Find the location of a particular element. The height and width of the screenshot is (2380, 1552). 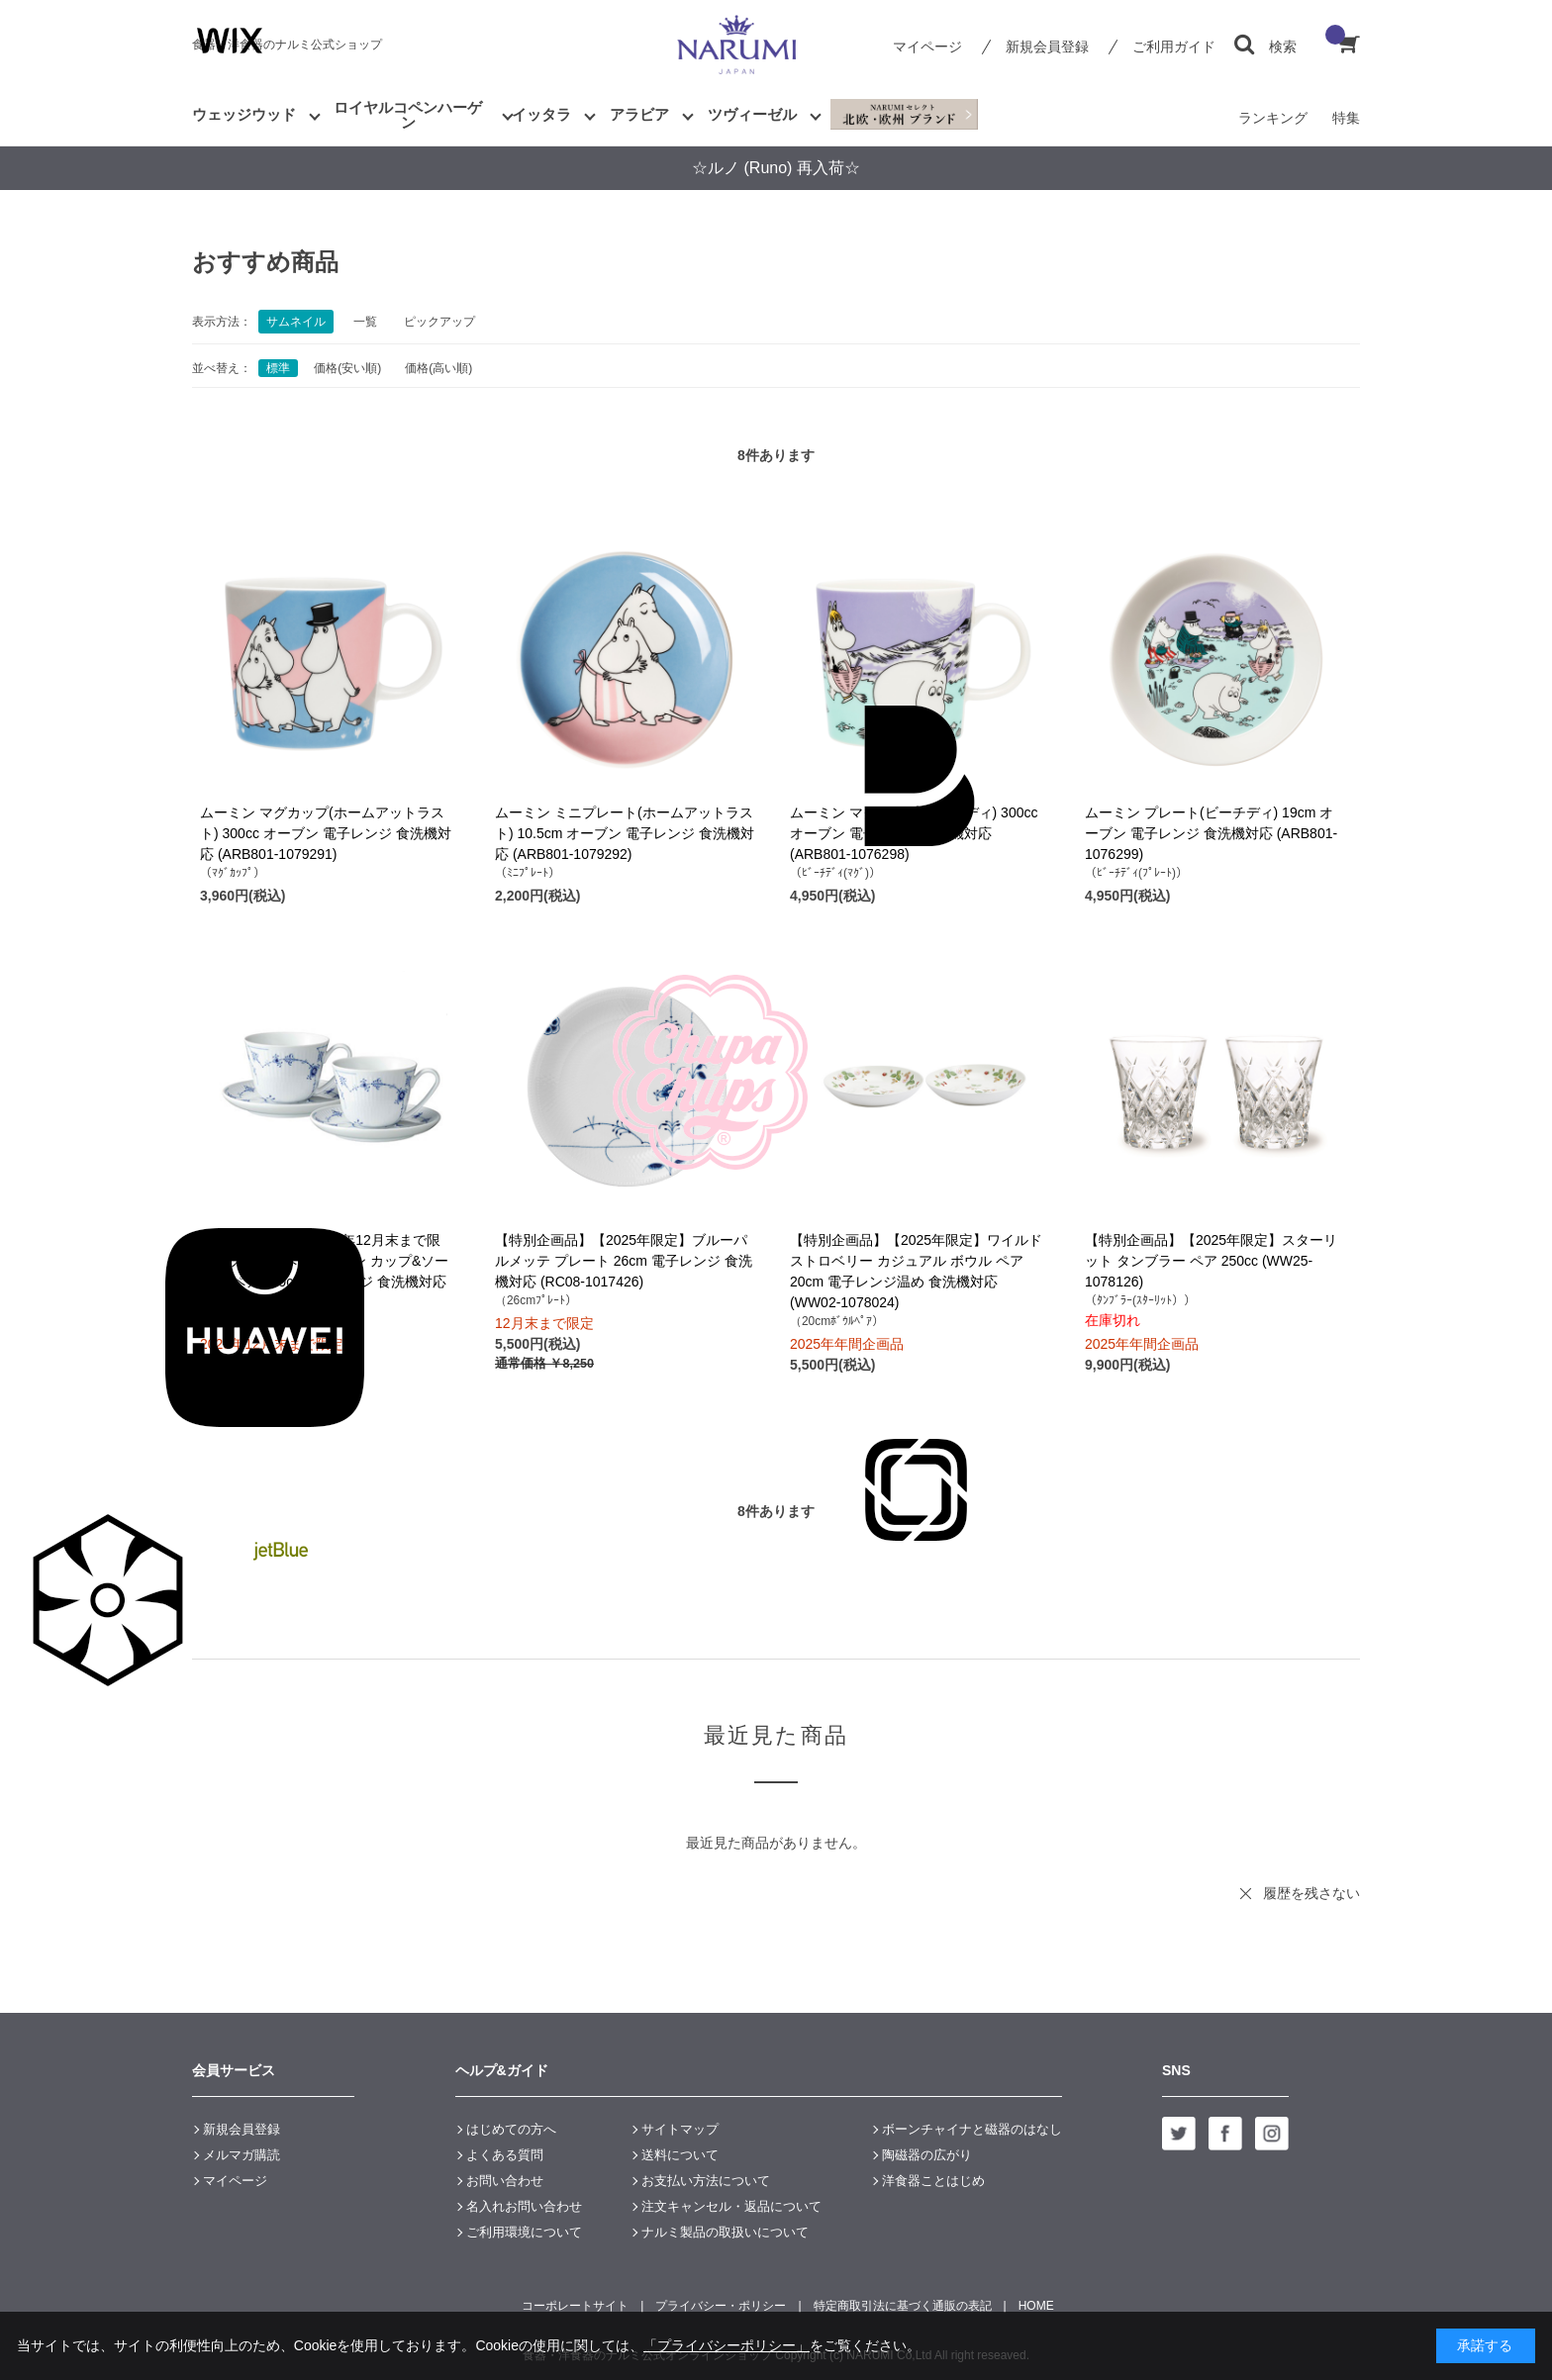

wix website builder logo is located at coordinates (230, 41).